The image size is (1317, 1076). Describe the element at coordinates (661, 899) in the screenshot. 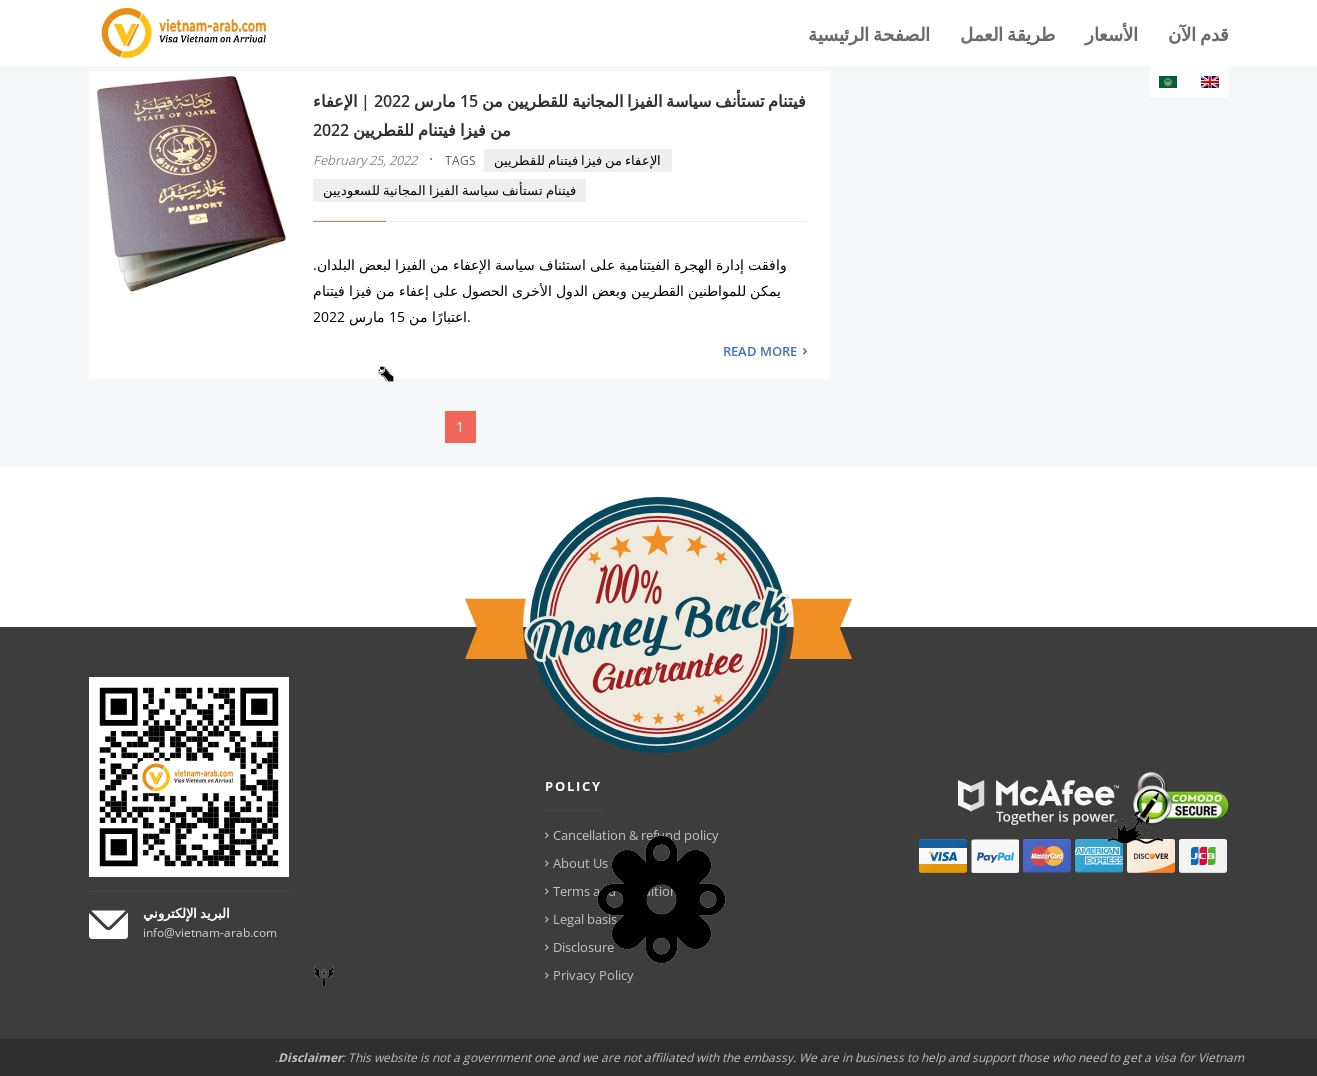

I see `decorative badge or achievement icon` at that location.